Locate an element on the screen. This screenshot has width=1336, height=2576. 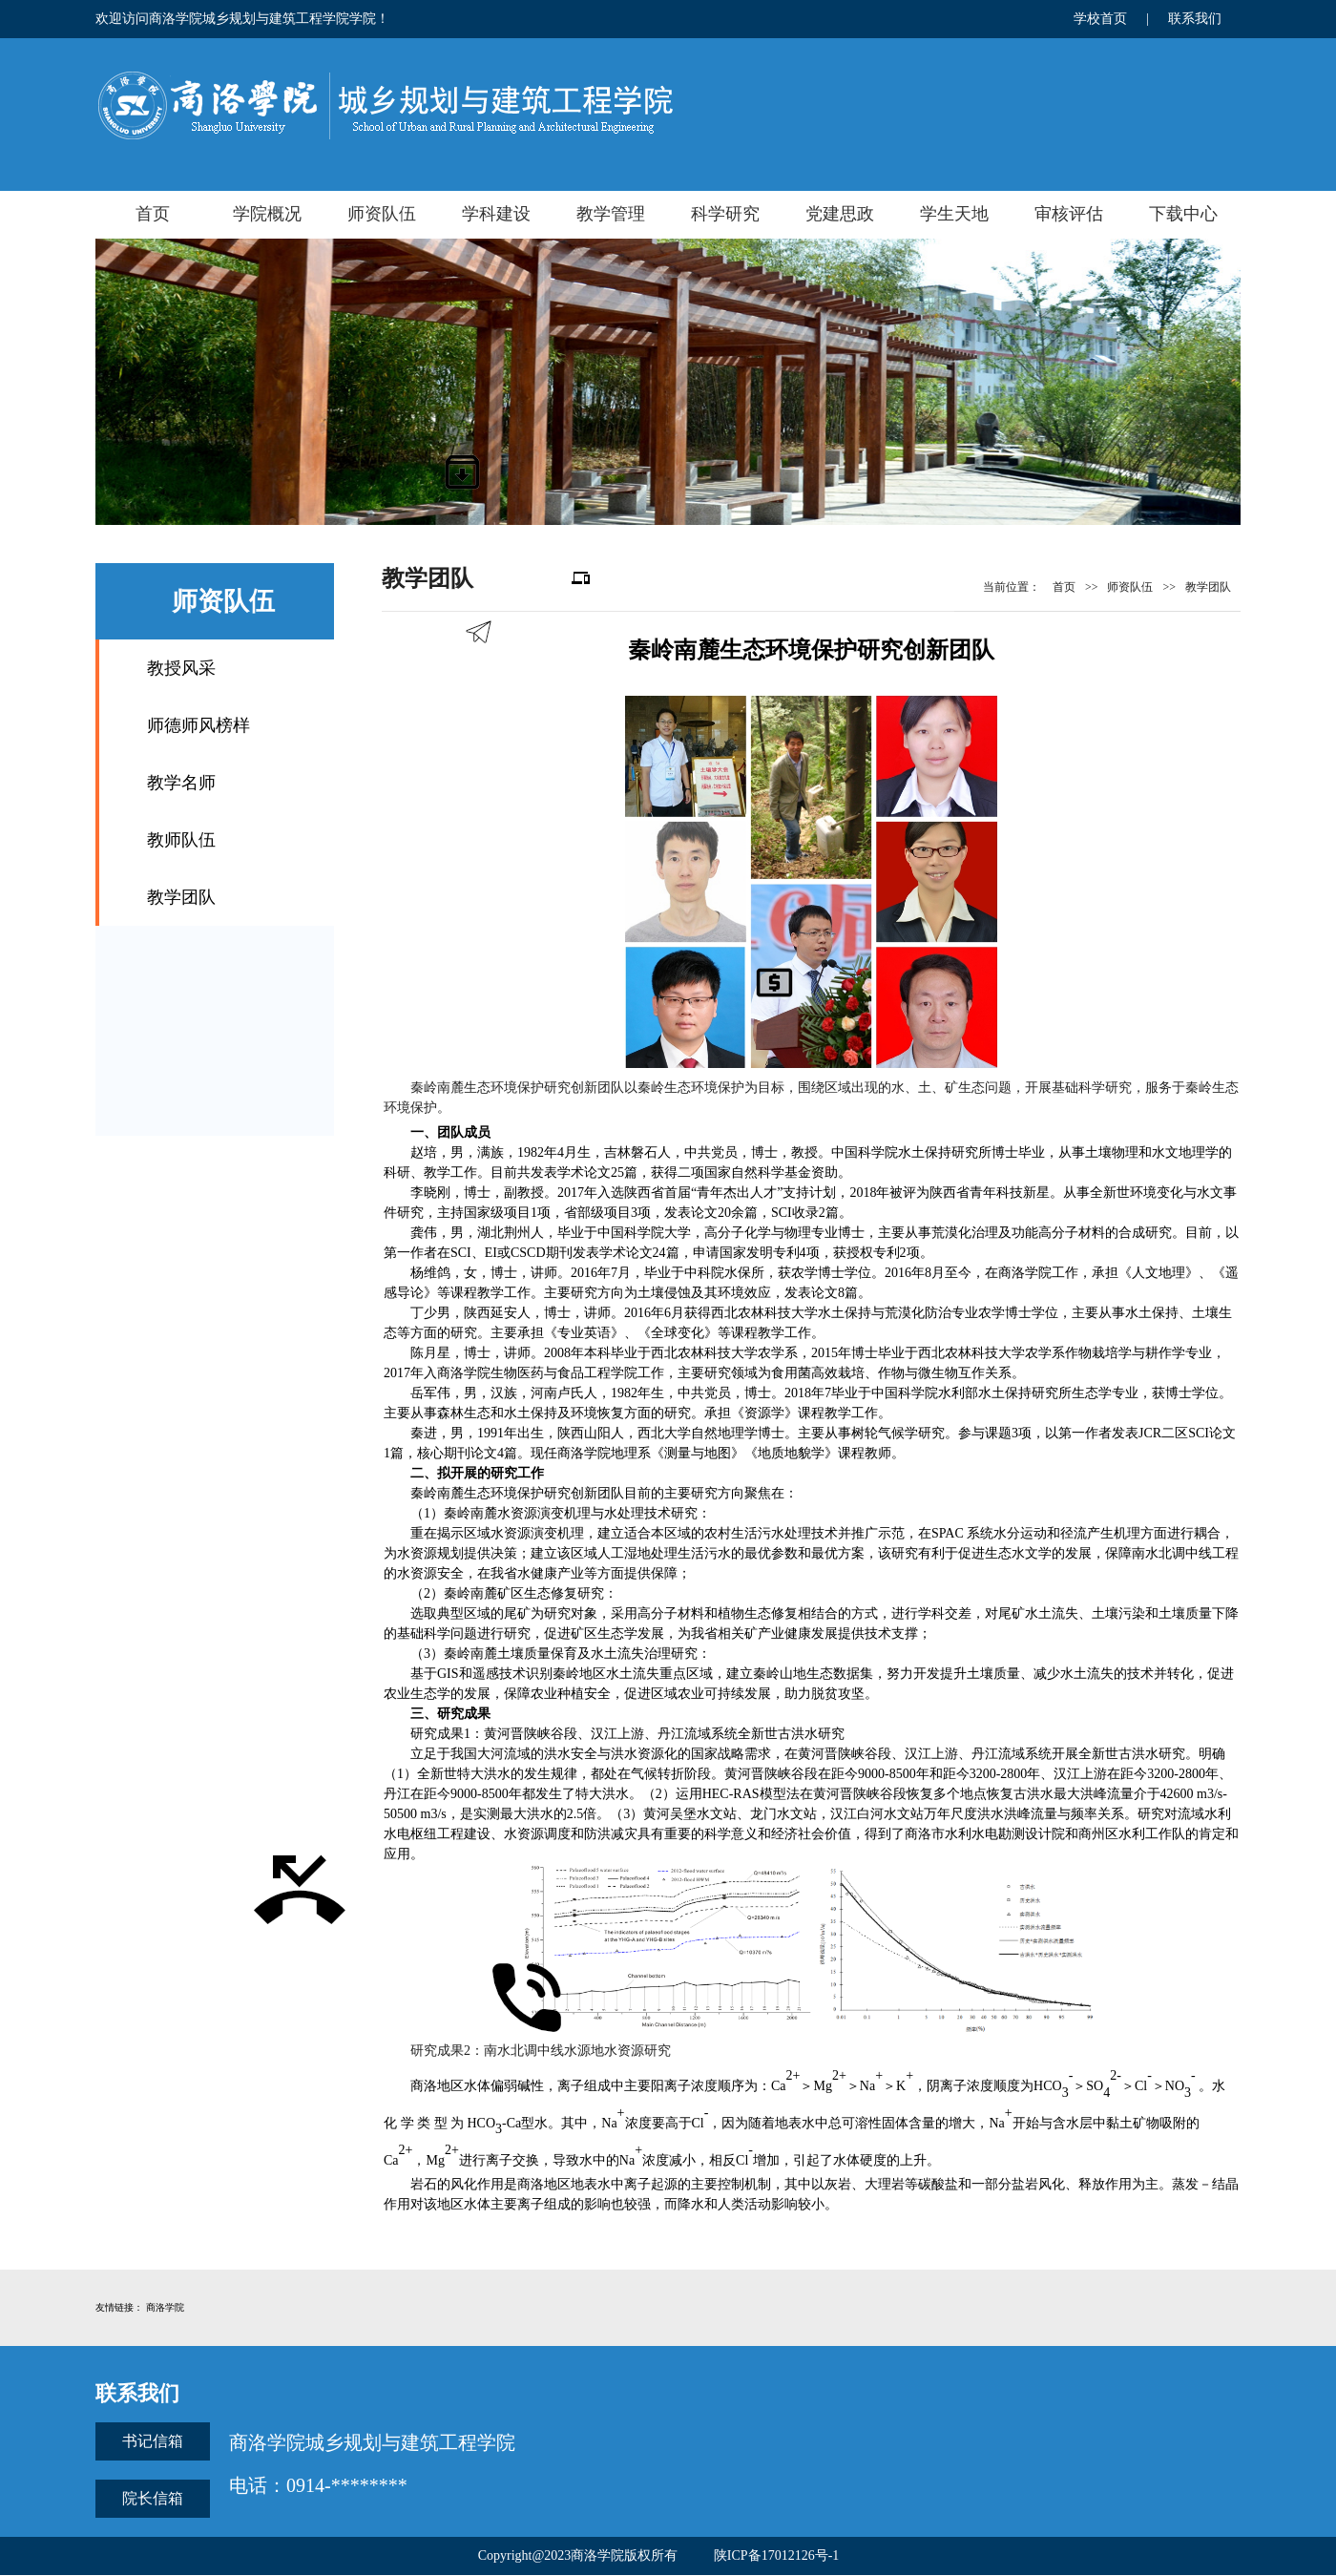
indicates a missed phone call is located at coordinates (300, 1890).